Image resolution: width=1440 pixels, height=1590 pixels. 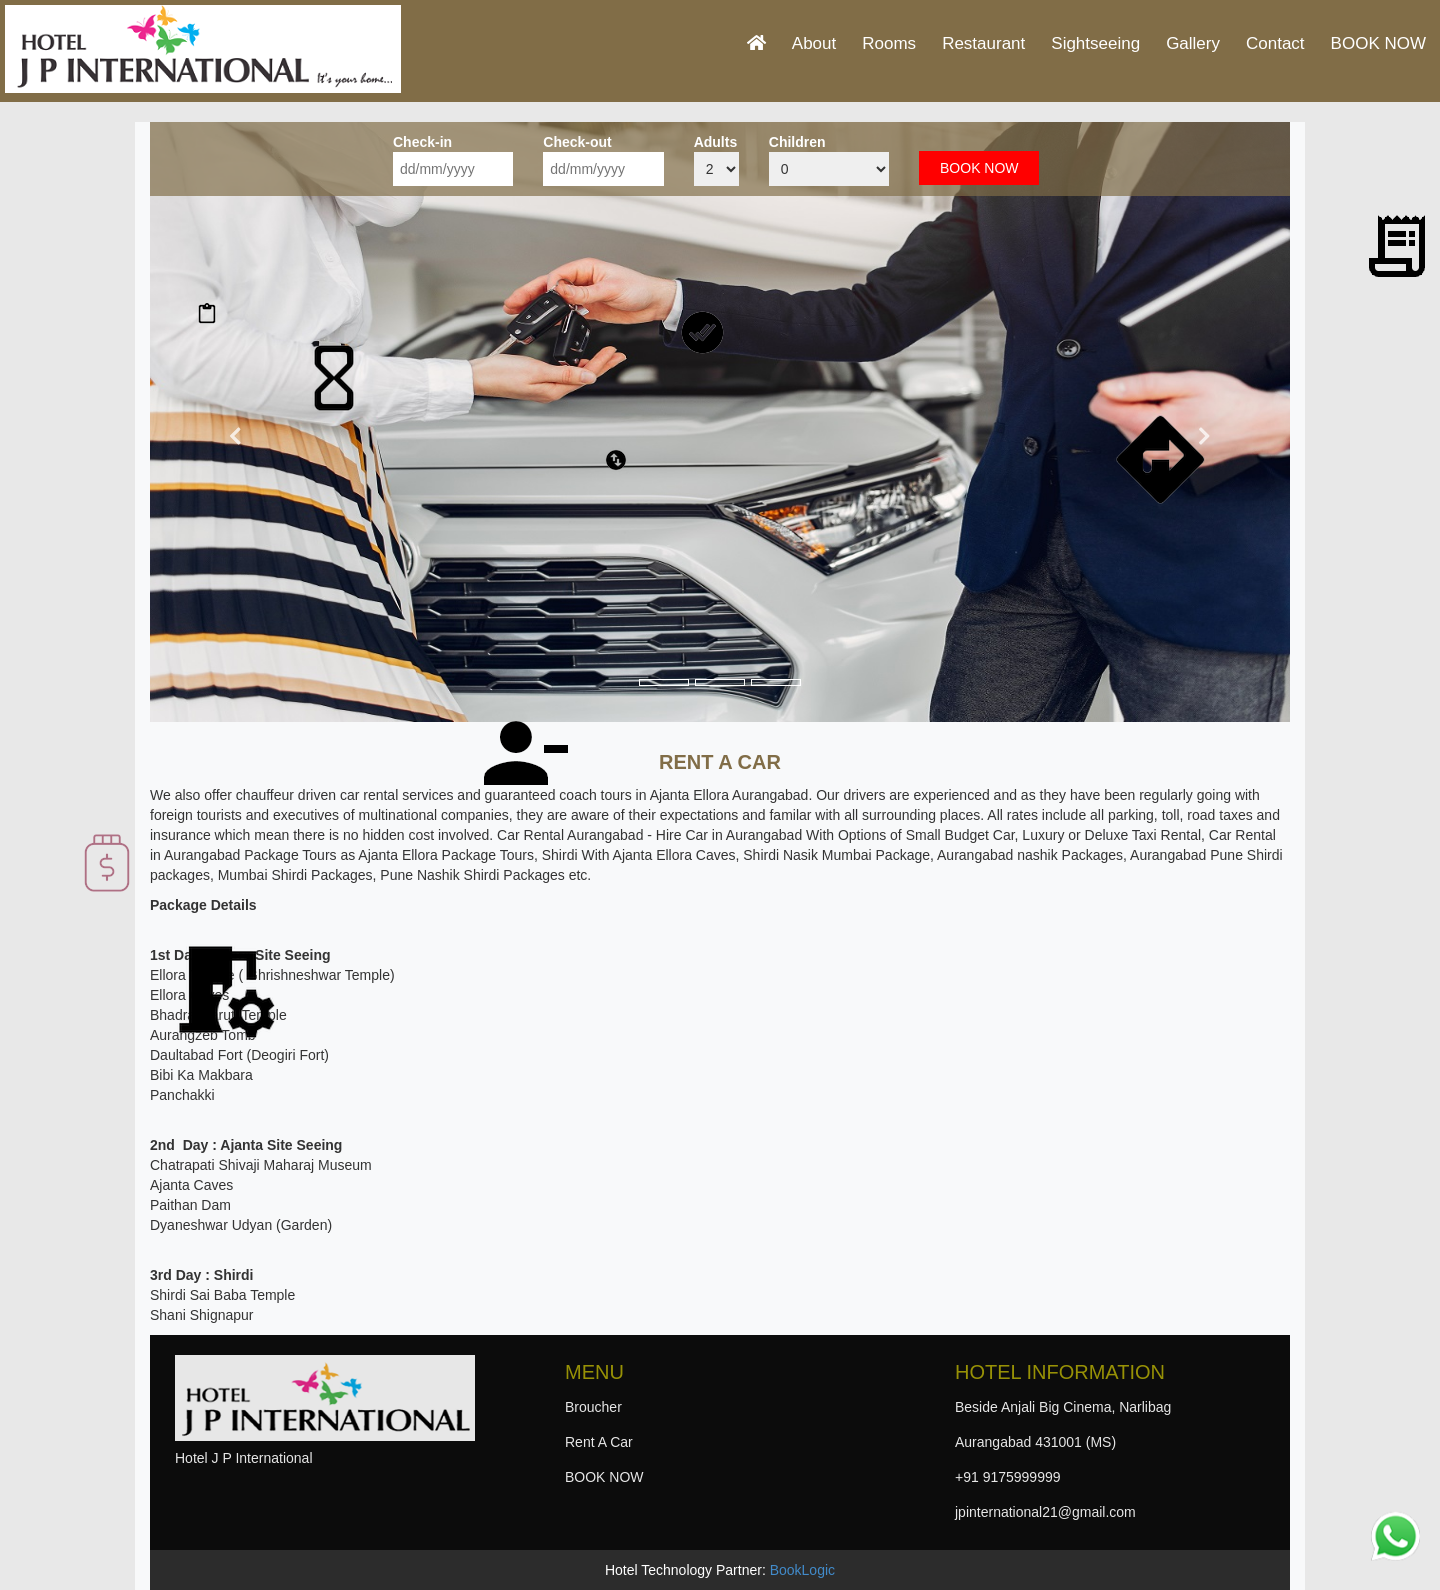 I want to click on remove a contact or user from your list, so click(x=524, y=753).